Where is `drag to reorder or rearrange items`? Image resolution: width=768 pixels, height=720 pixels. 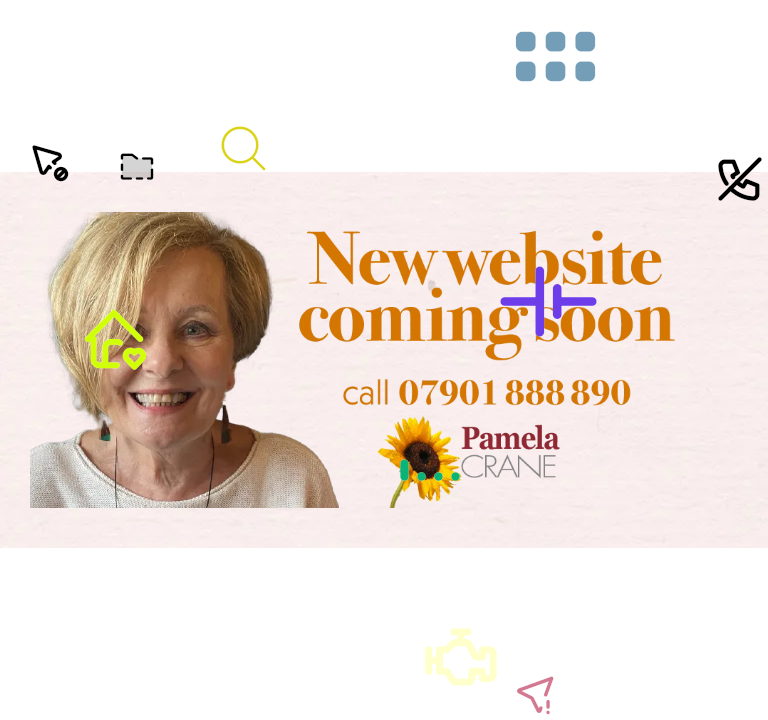
drag to reorder or rearrange items is located at coordinates (555, 56).